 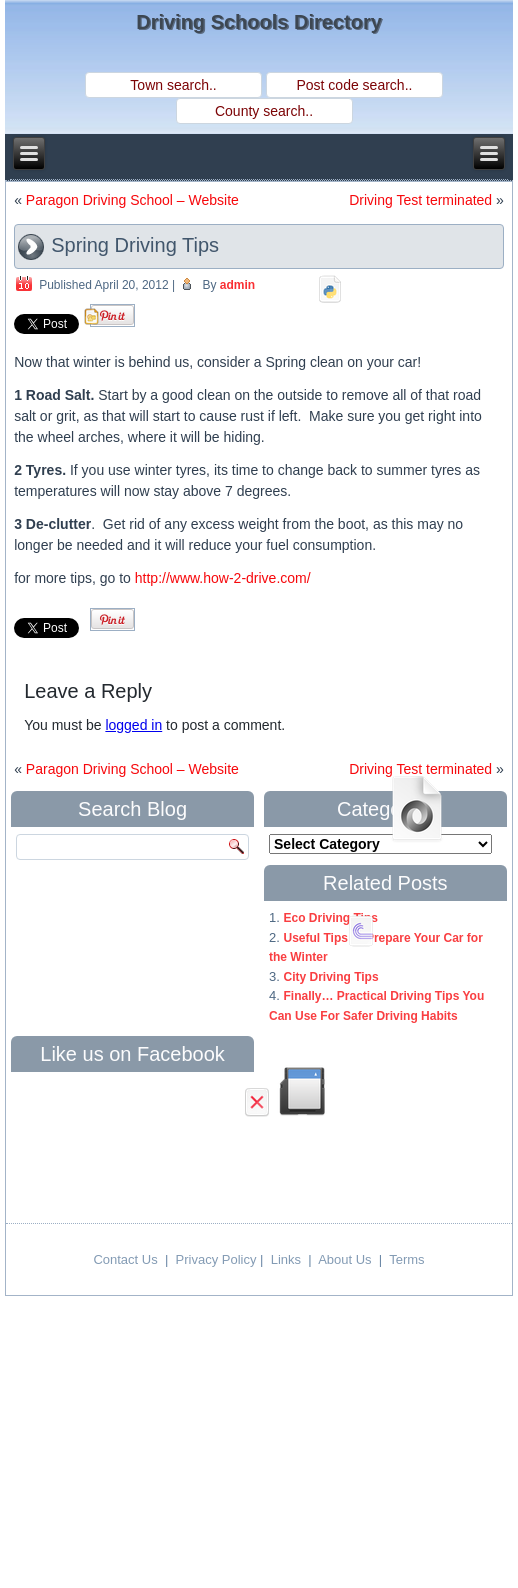 What do you see at coordinates (330, 289) in the screenshot?
I see `a python 3 script or source file` at bounding box center [330, 289].